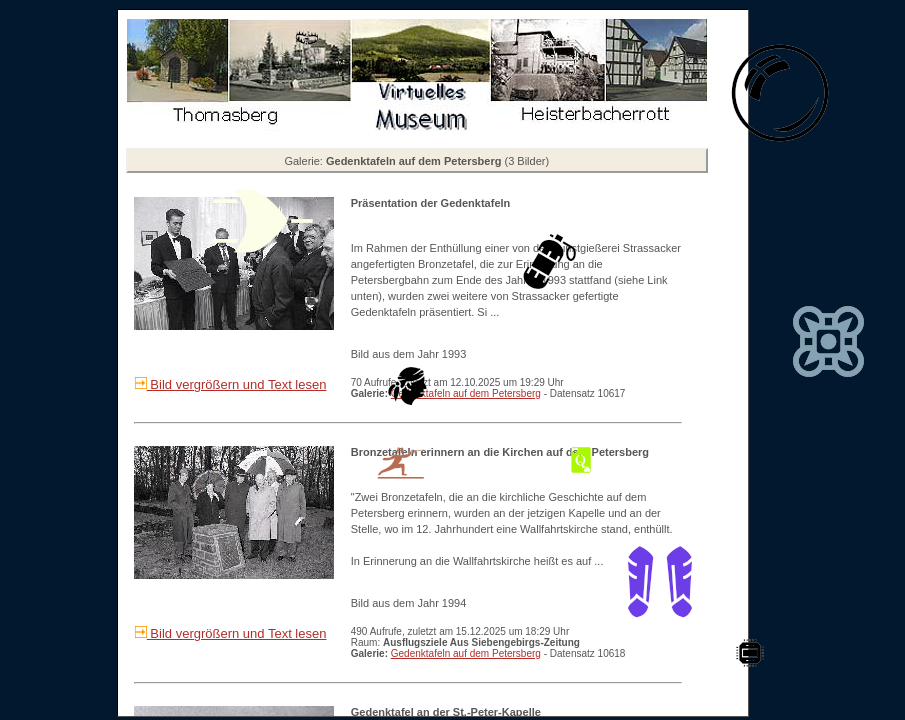 The image size is (905, 720). I want to click on select bandana accessory for character customization, so click(407, 386).